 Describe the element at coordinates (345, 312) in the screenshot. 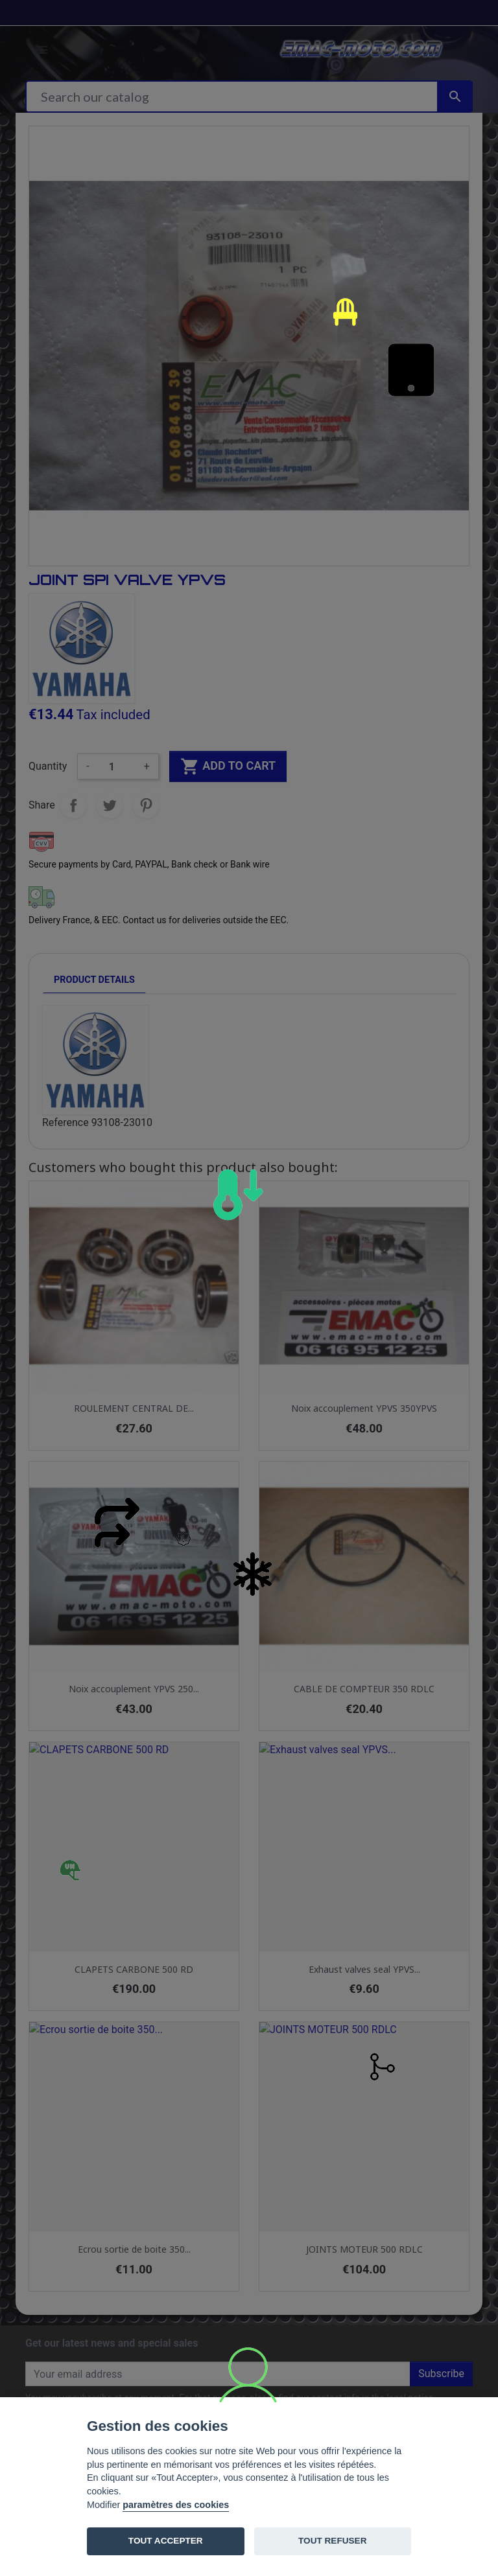

I see `select seating furniture option` at that location.